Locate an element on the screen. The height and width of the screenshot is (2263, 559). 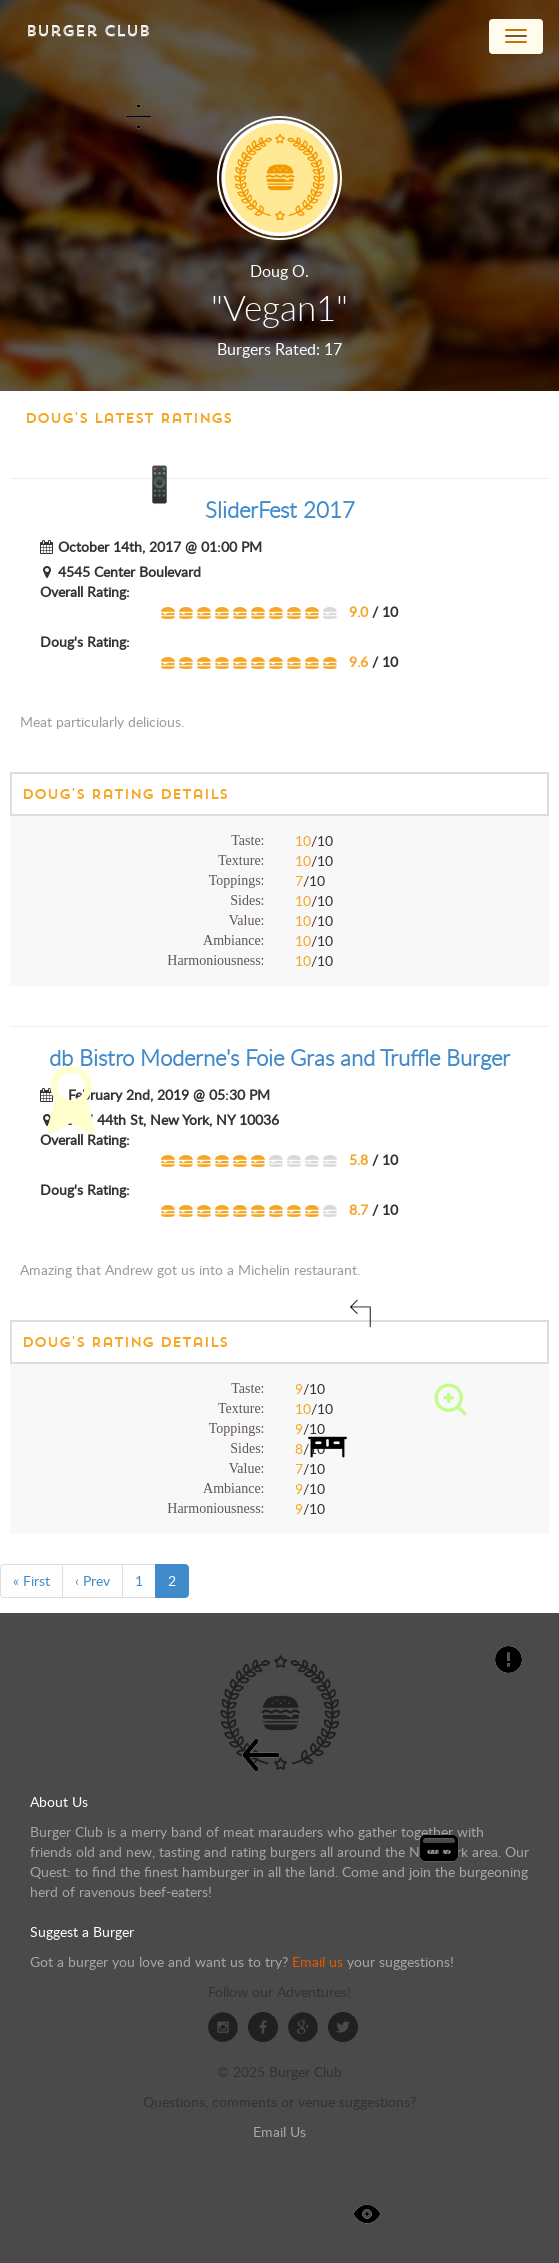
manage payment methods is located at coordinates (439, 1848).